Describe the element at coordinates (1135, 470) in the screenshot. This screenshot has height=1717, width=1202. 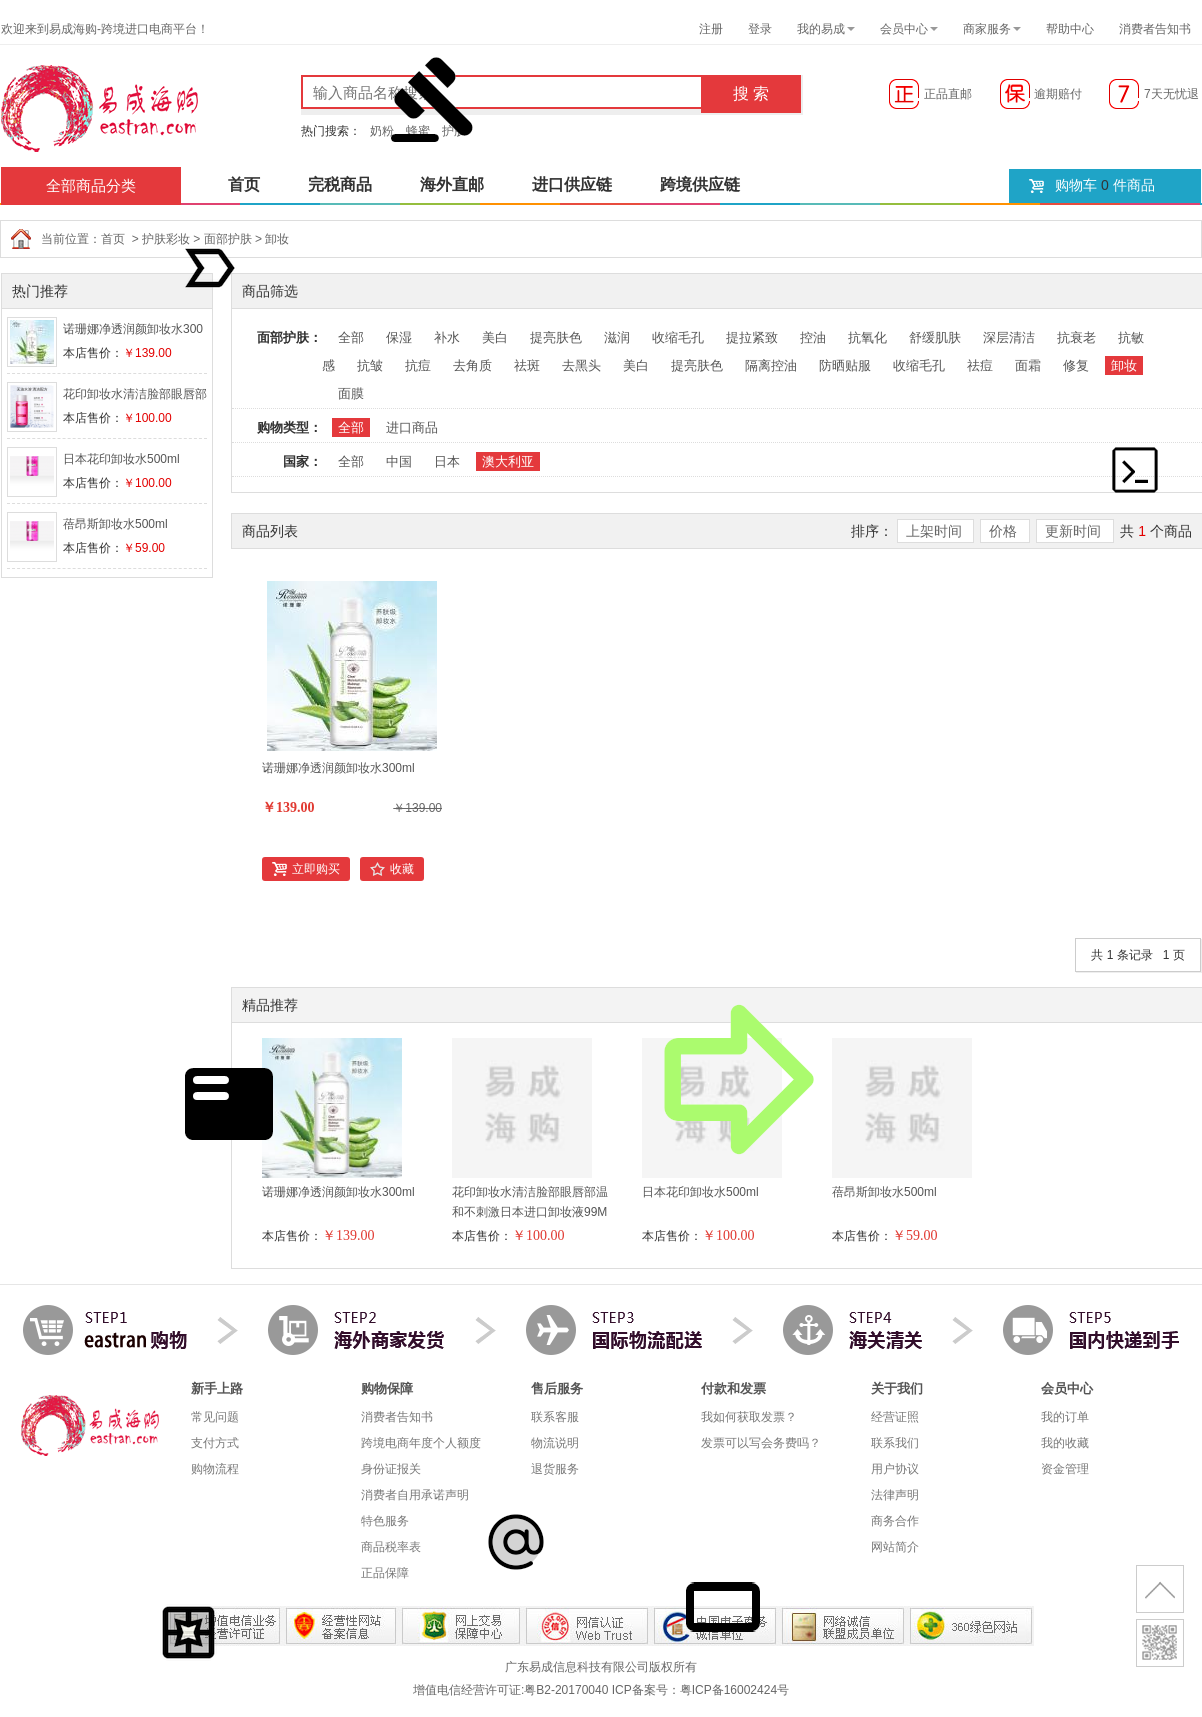
I see `open the integrated terminal` at that location.